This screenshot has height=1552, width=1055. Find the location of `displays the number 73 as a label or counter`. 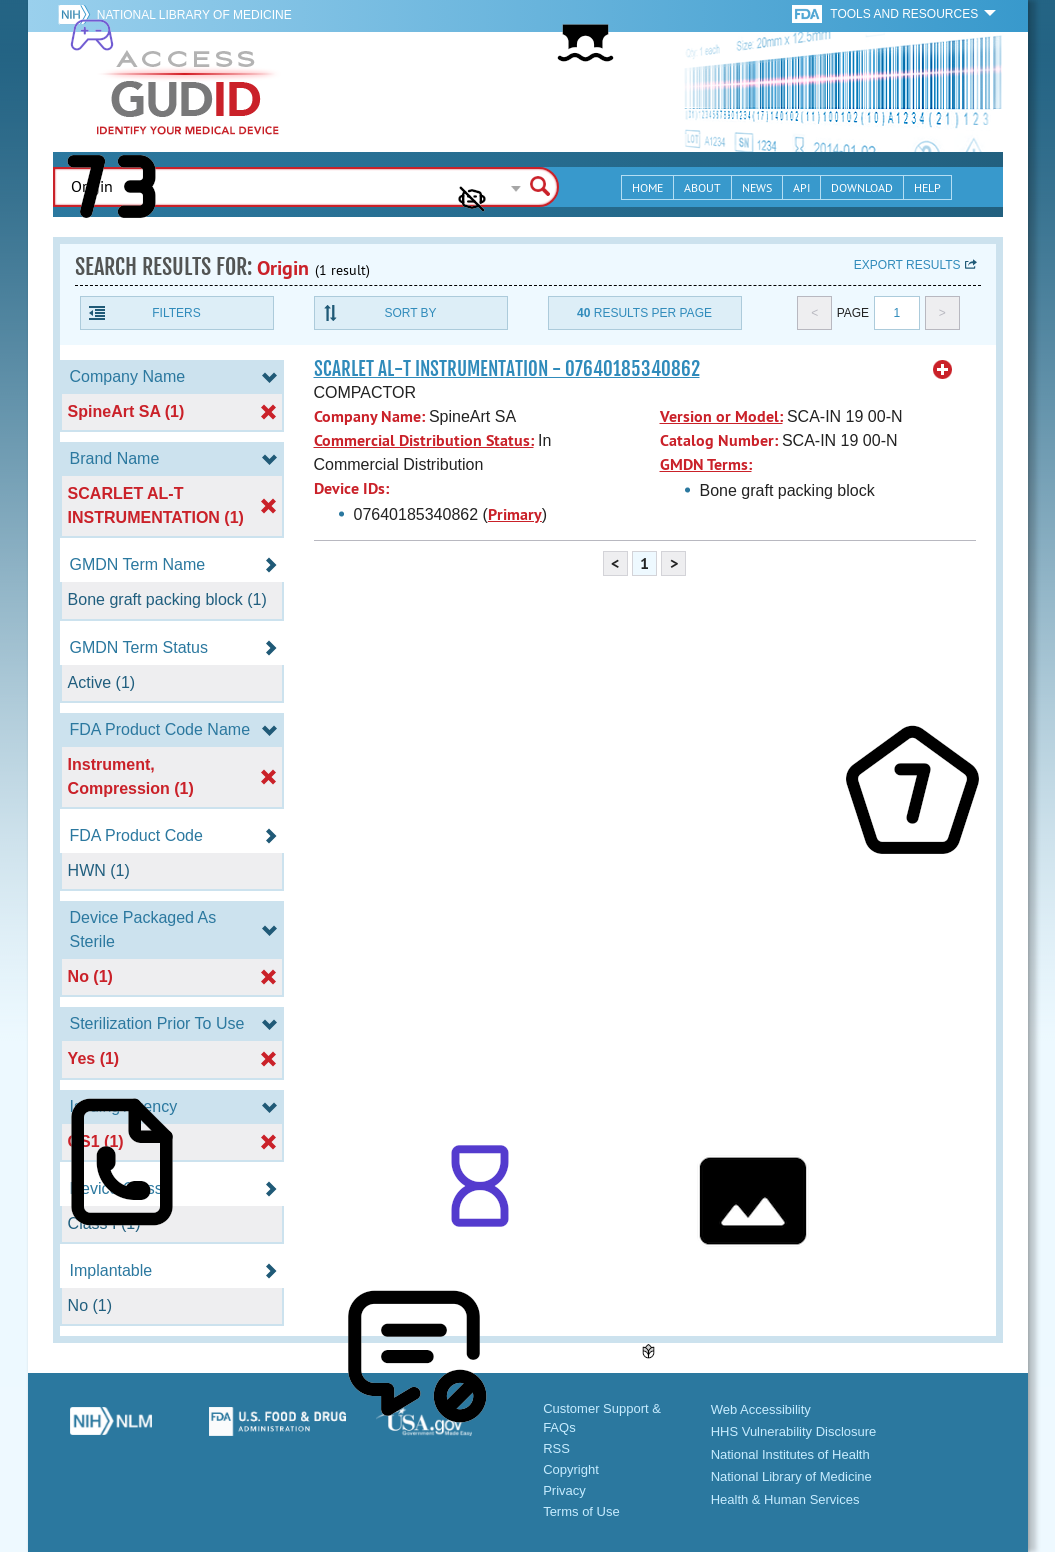

displays the number 73 as a label or counter is located at coordinates (111, 186).